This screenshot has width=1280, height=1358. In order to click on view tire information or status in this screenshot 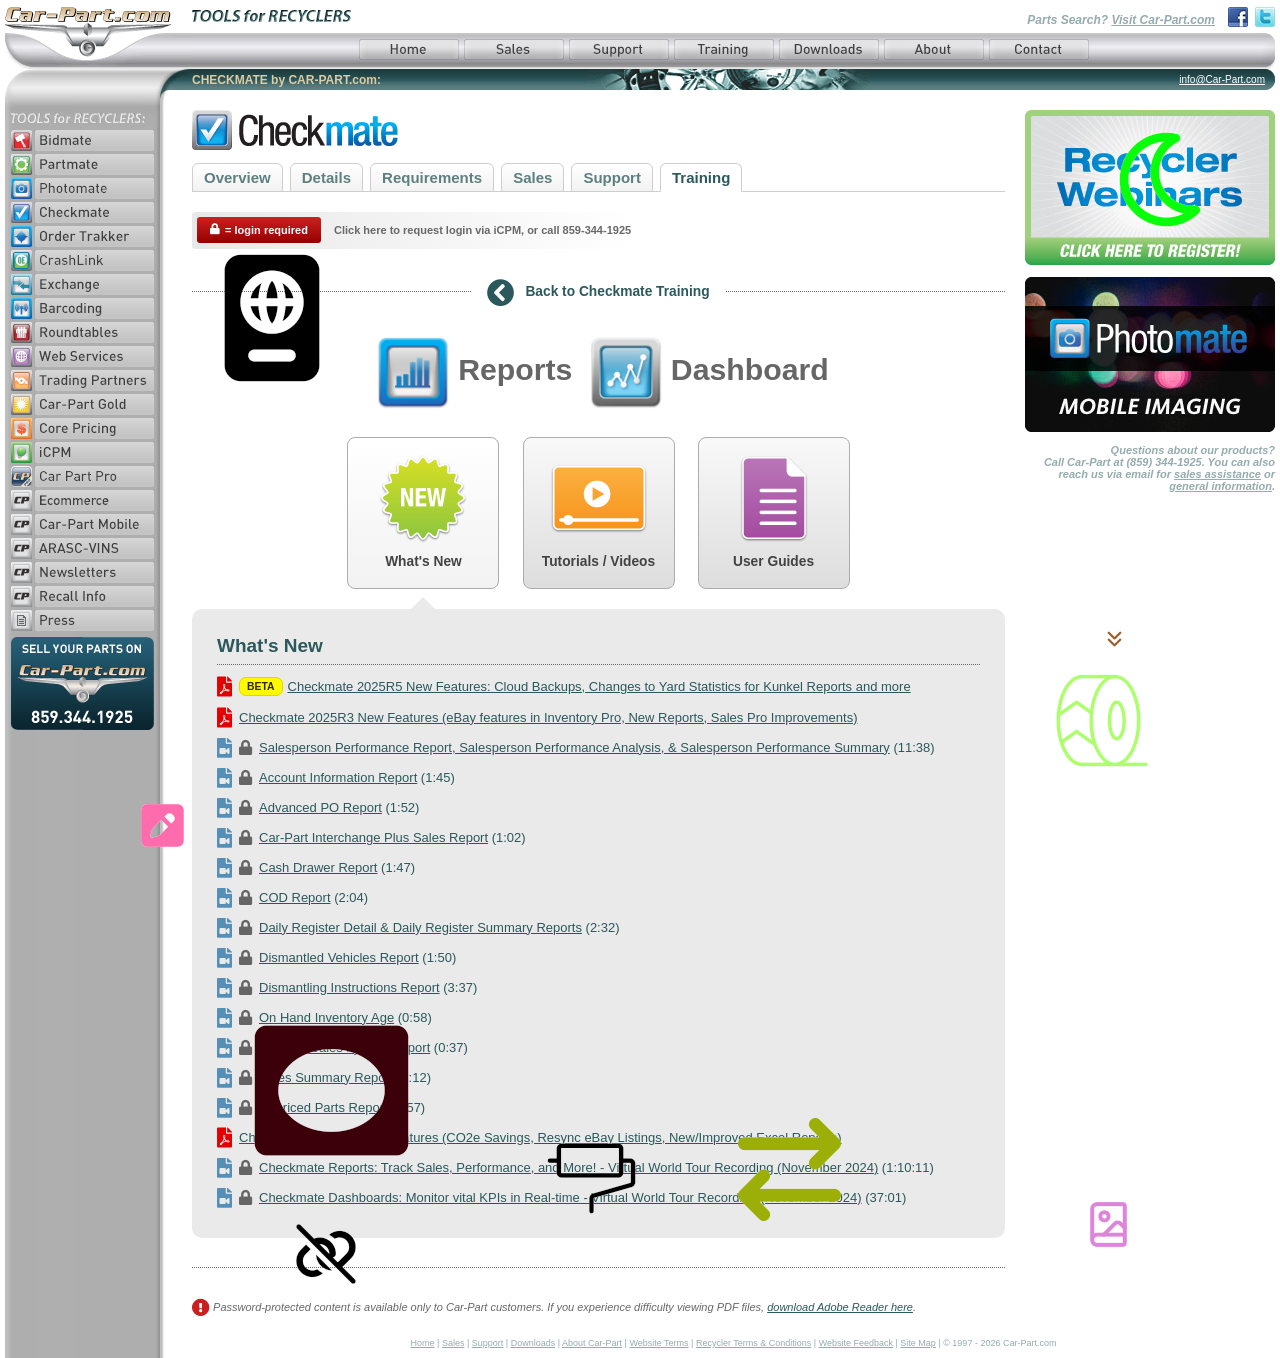, I will do `click(1098, 720)`.